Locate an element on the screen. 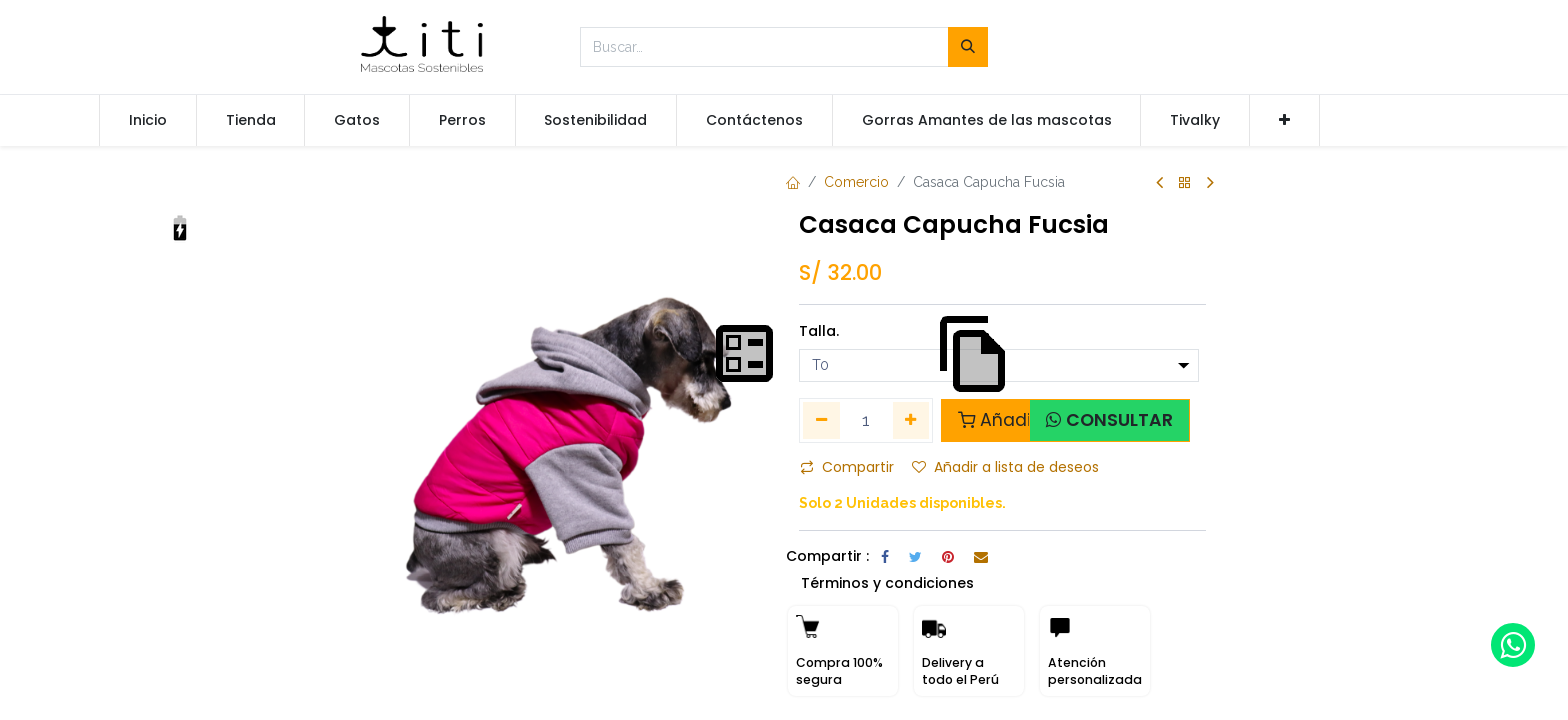  copy file to clipboard is located at coordinates (974, 354).